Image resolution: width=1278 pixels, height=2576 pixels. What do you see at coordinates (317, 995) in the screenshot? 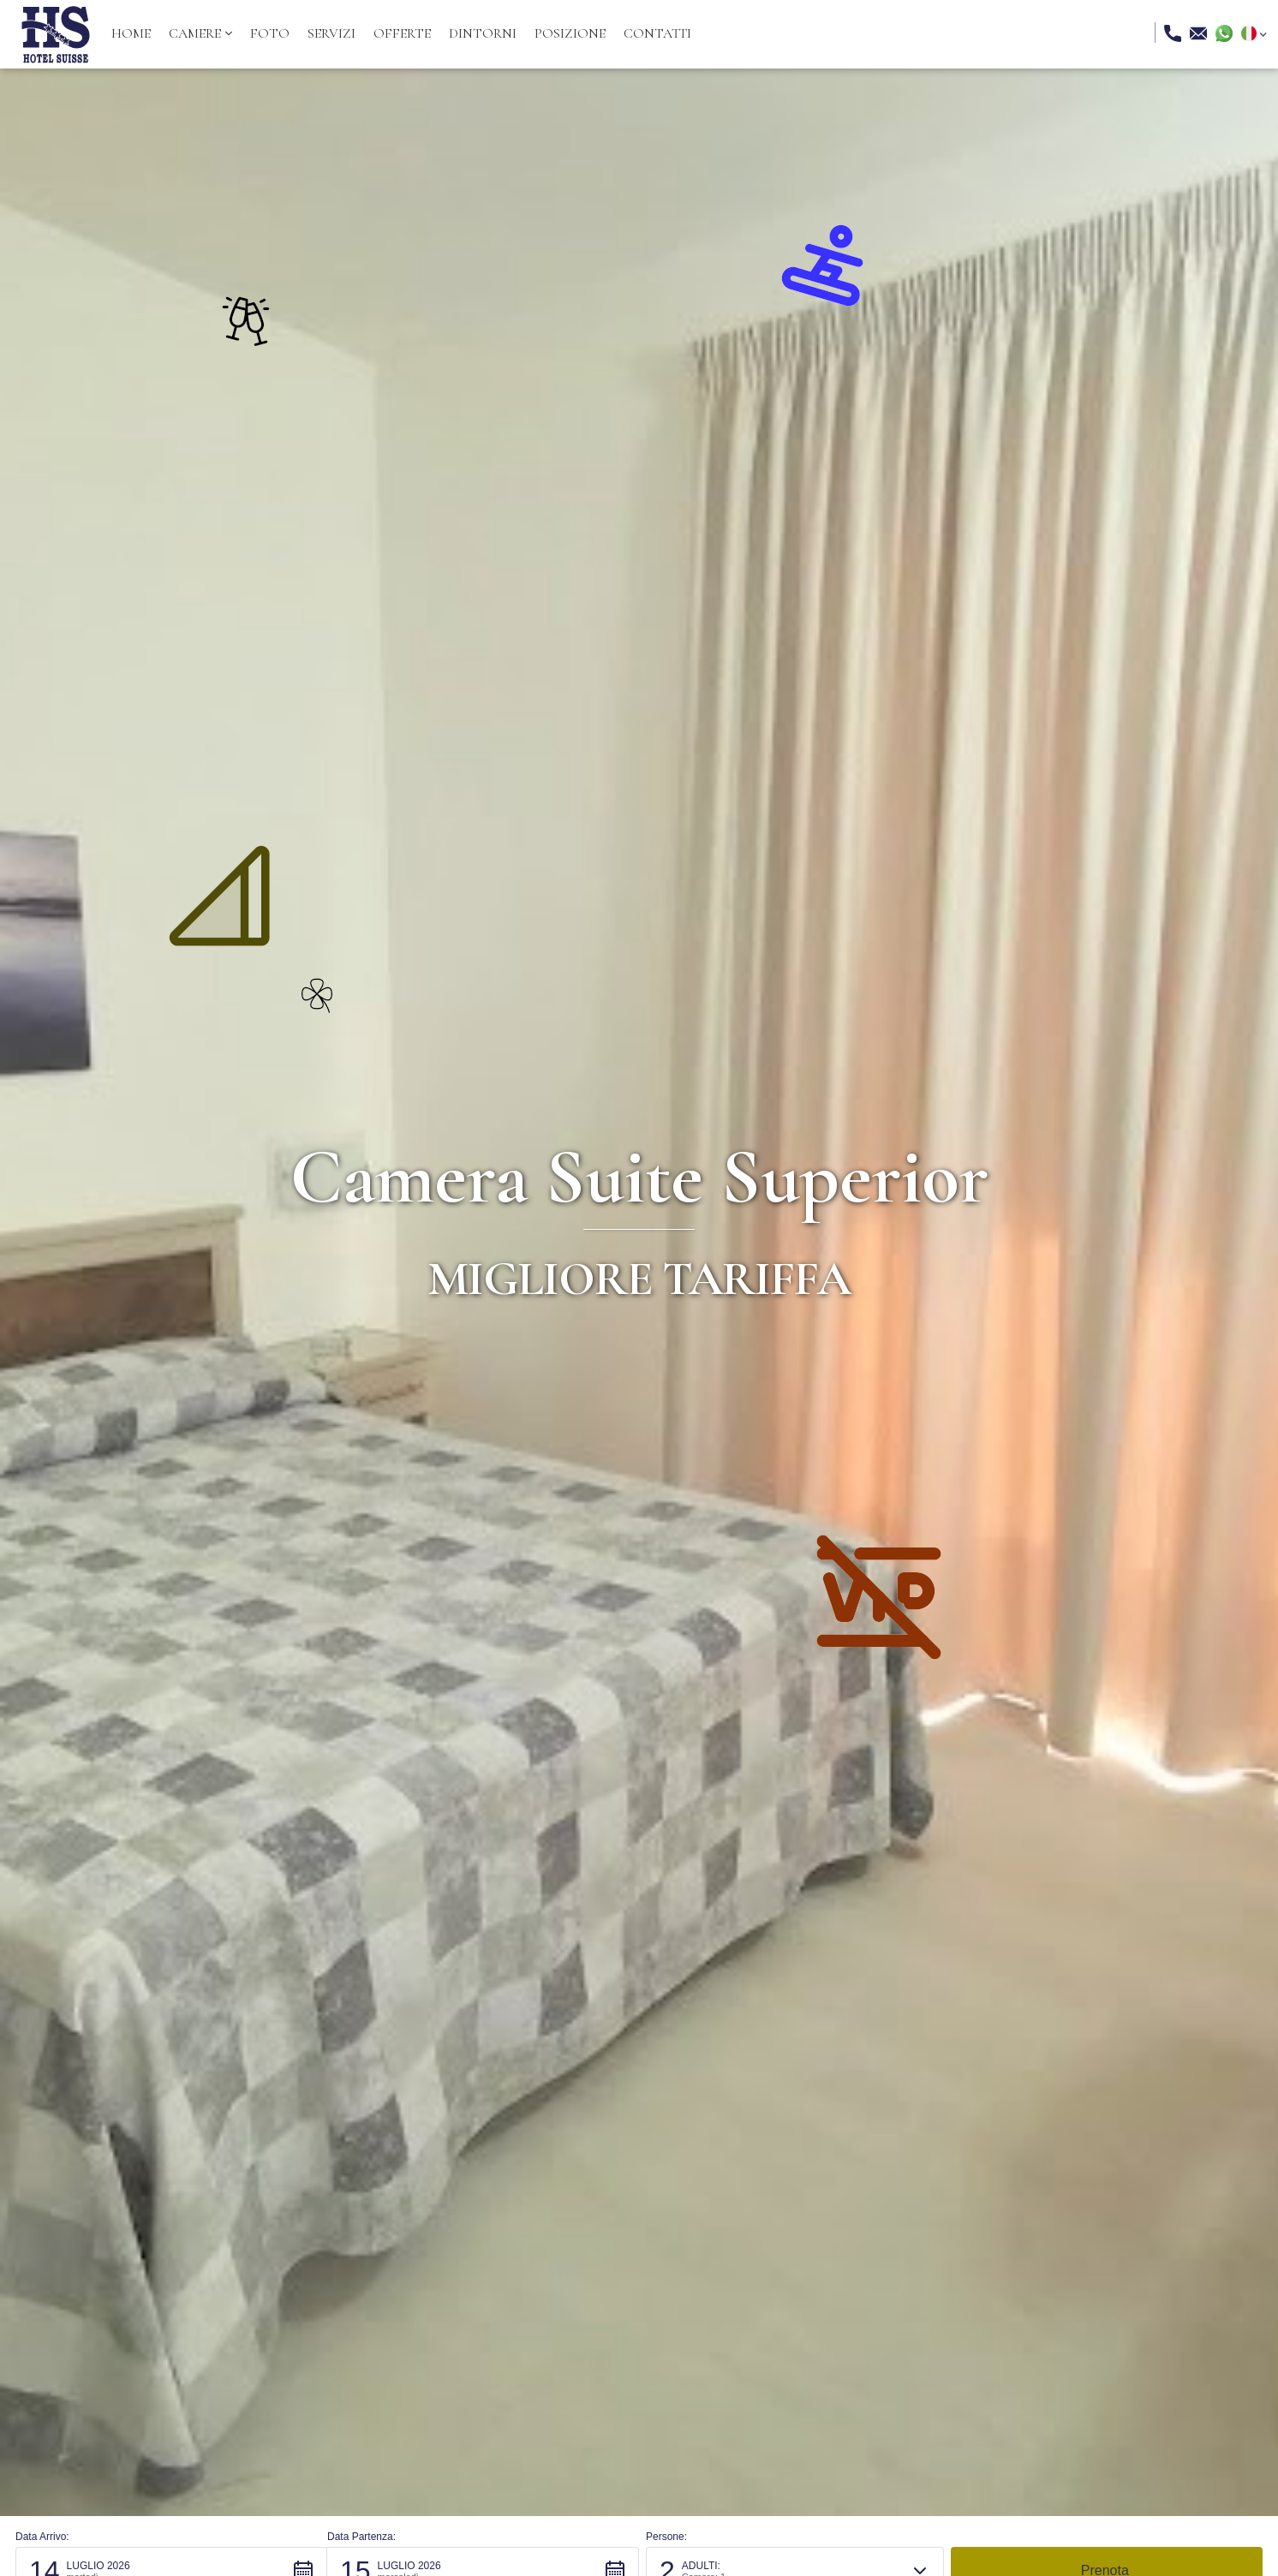
I see `indicates luck or bonus reward feature` at bounding box center [317, 995].